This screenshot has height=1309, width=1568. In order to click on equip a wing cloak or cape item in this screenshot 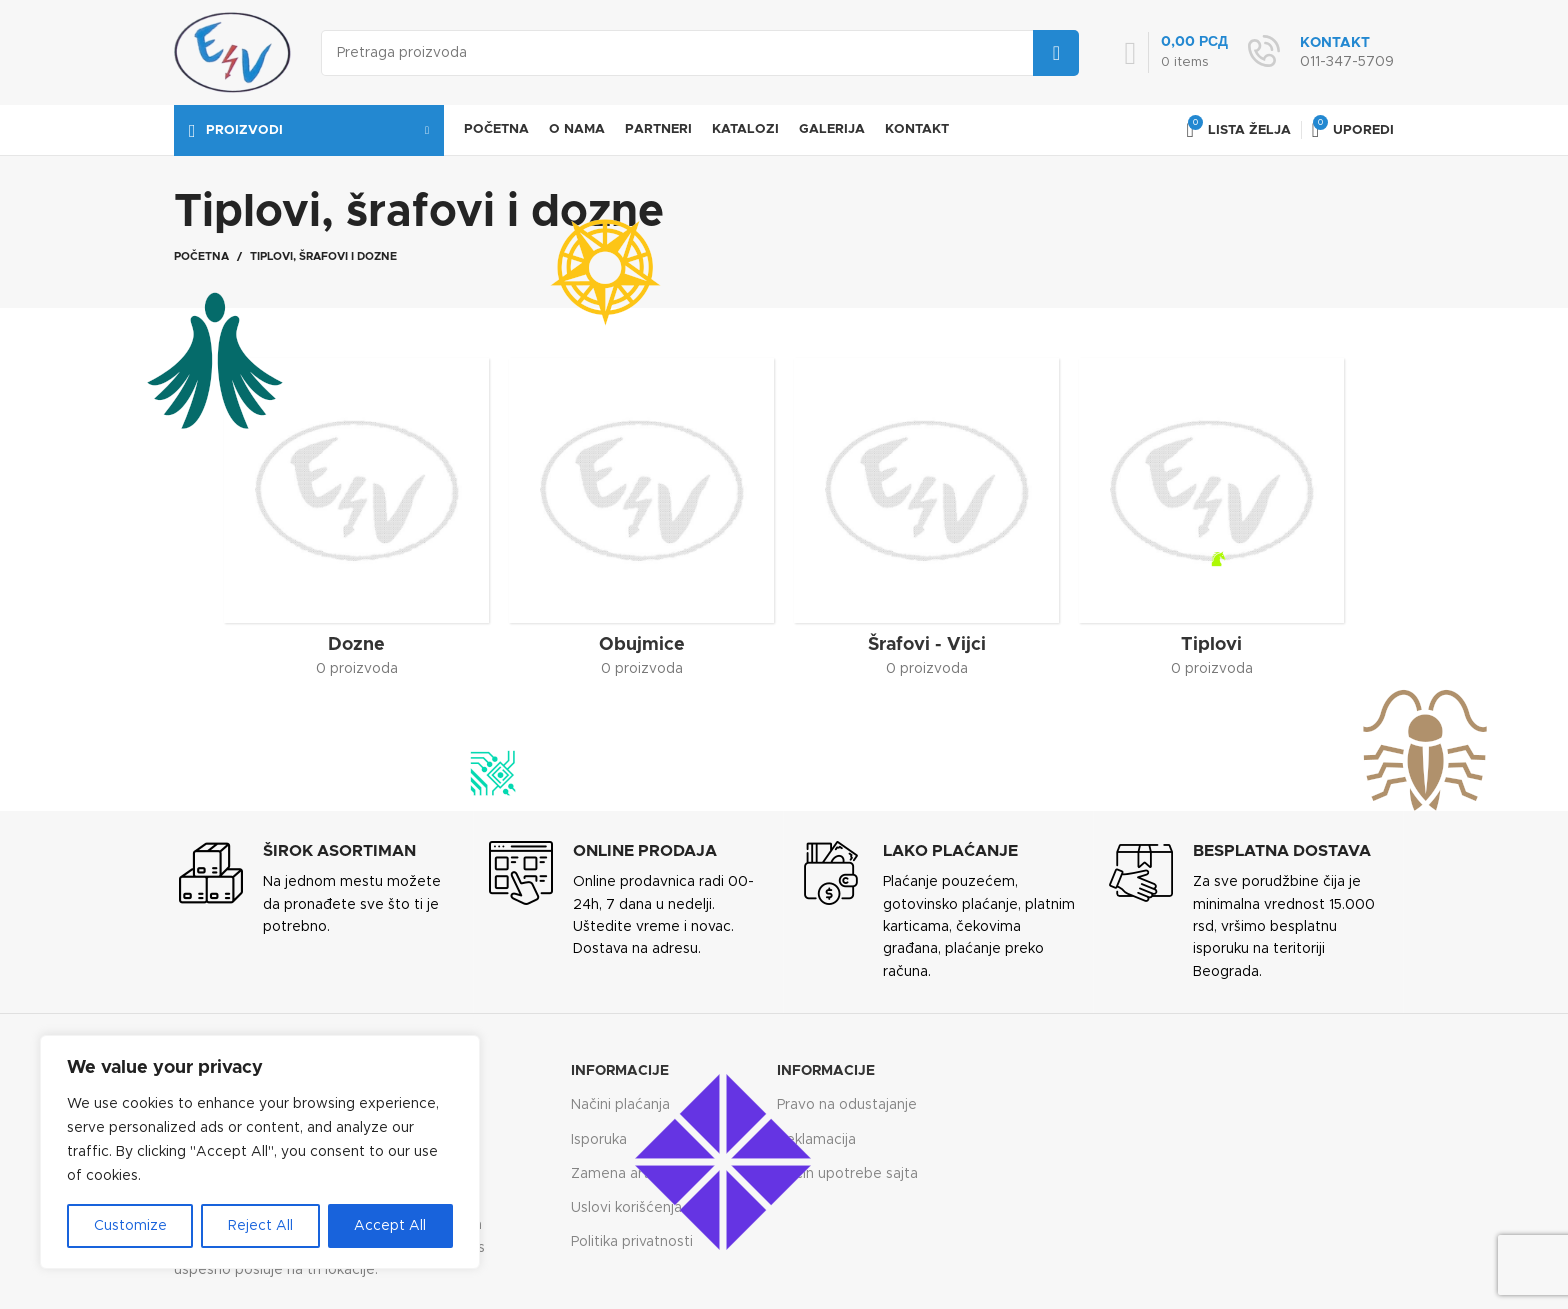, I will do `click(215, 360)`.